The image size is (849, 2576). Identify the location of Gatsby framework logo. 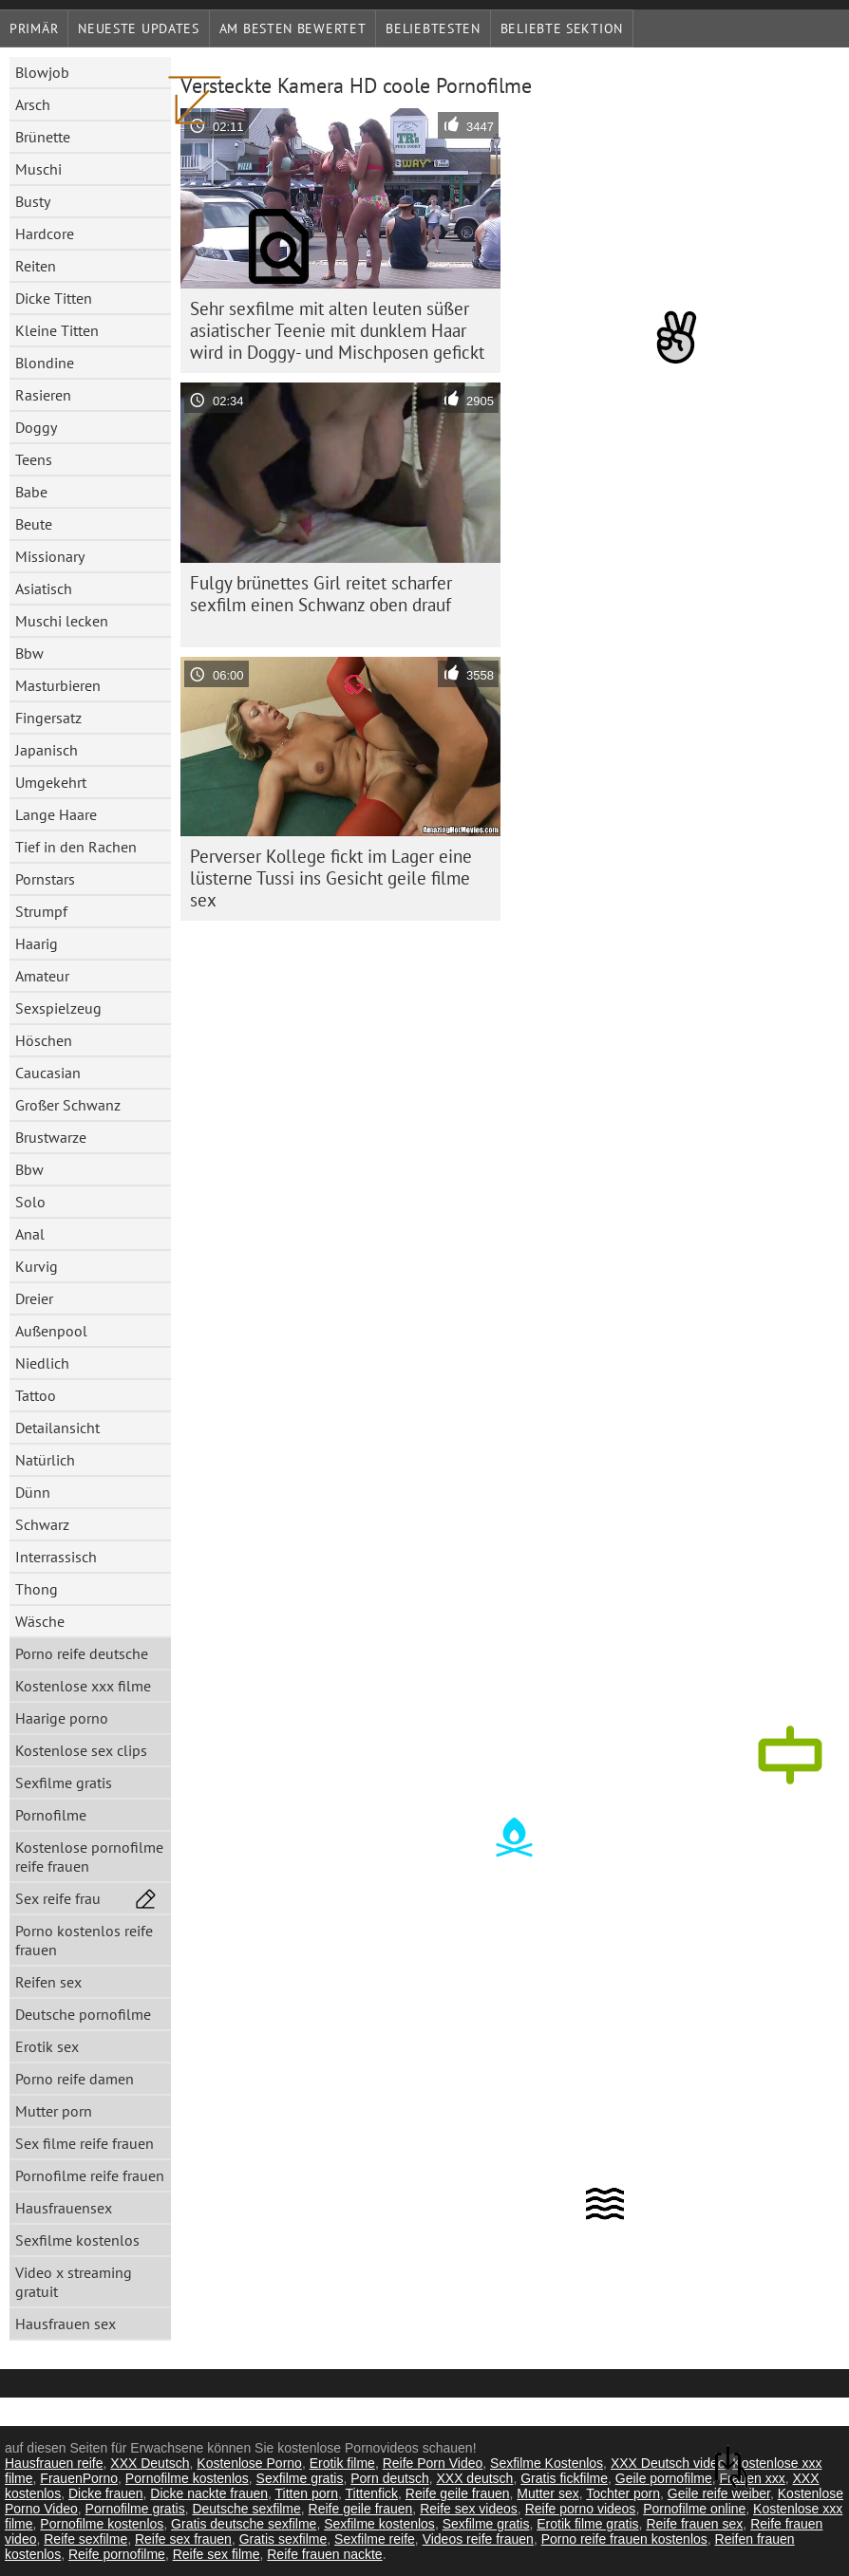
(354, 684).